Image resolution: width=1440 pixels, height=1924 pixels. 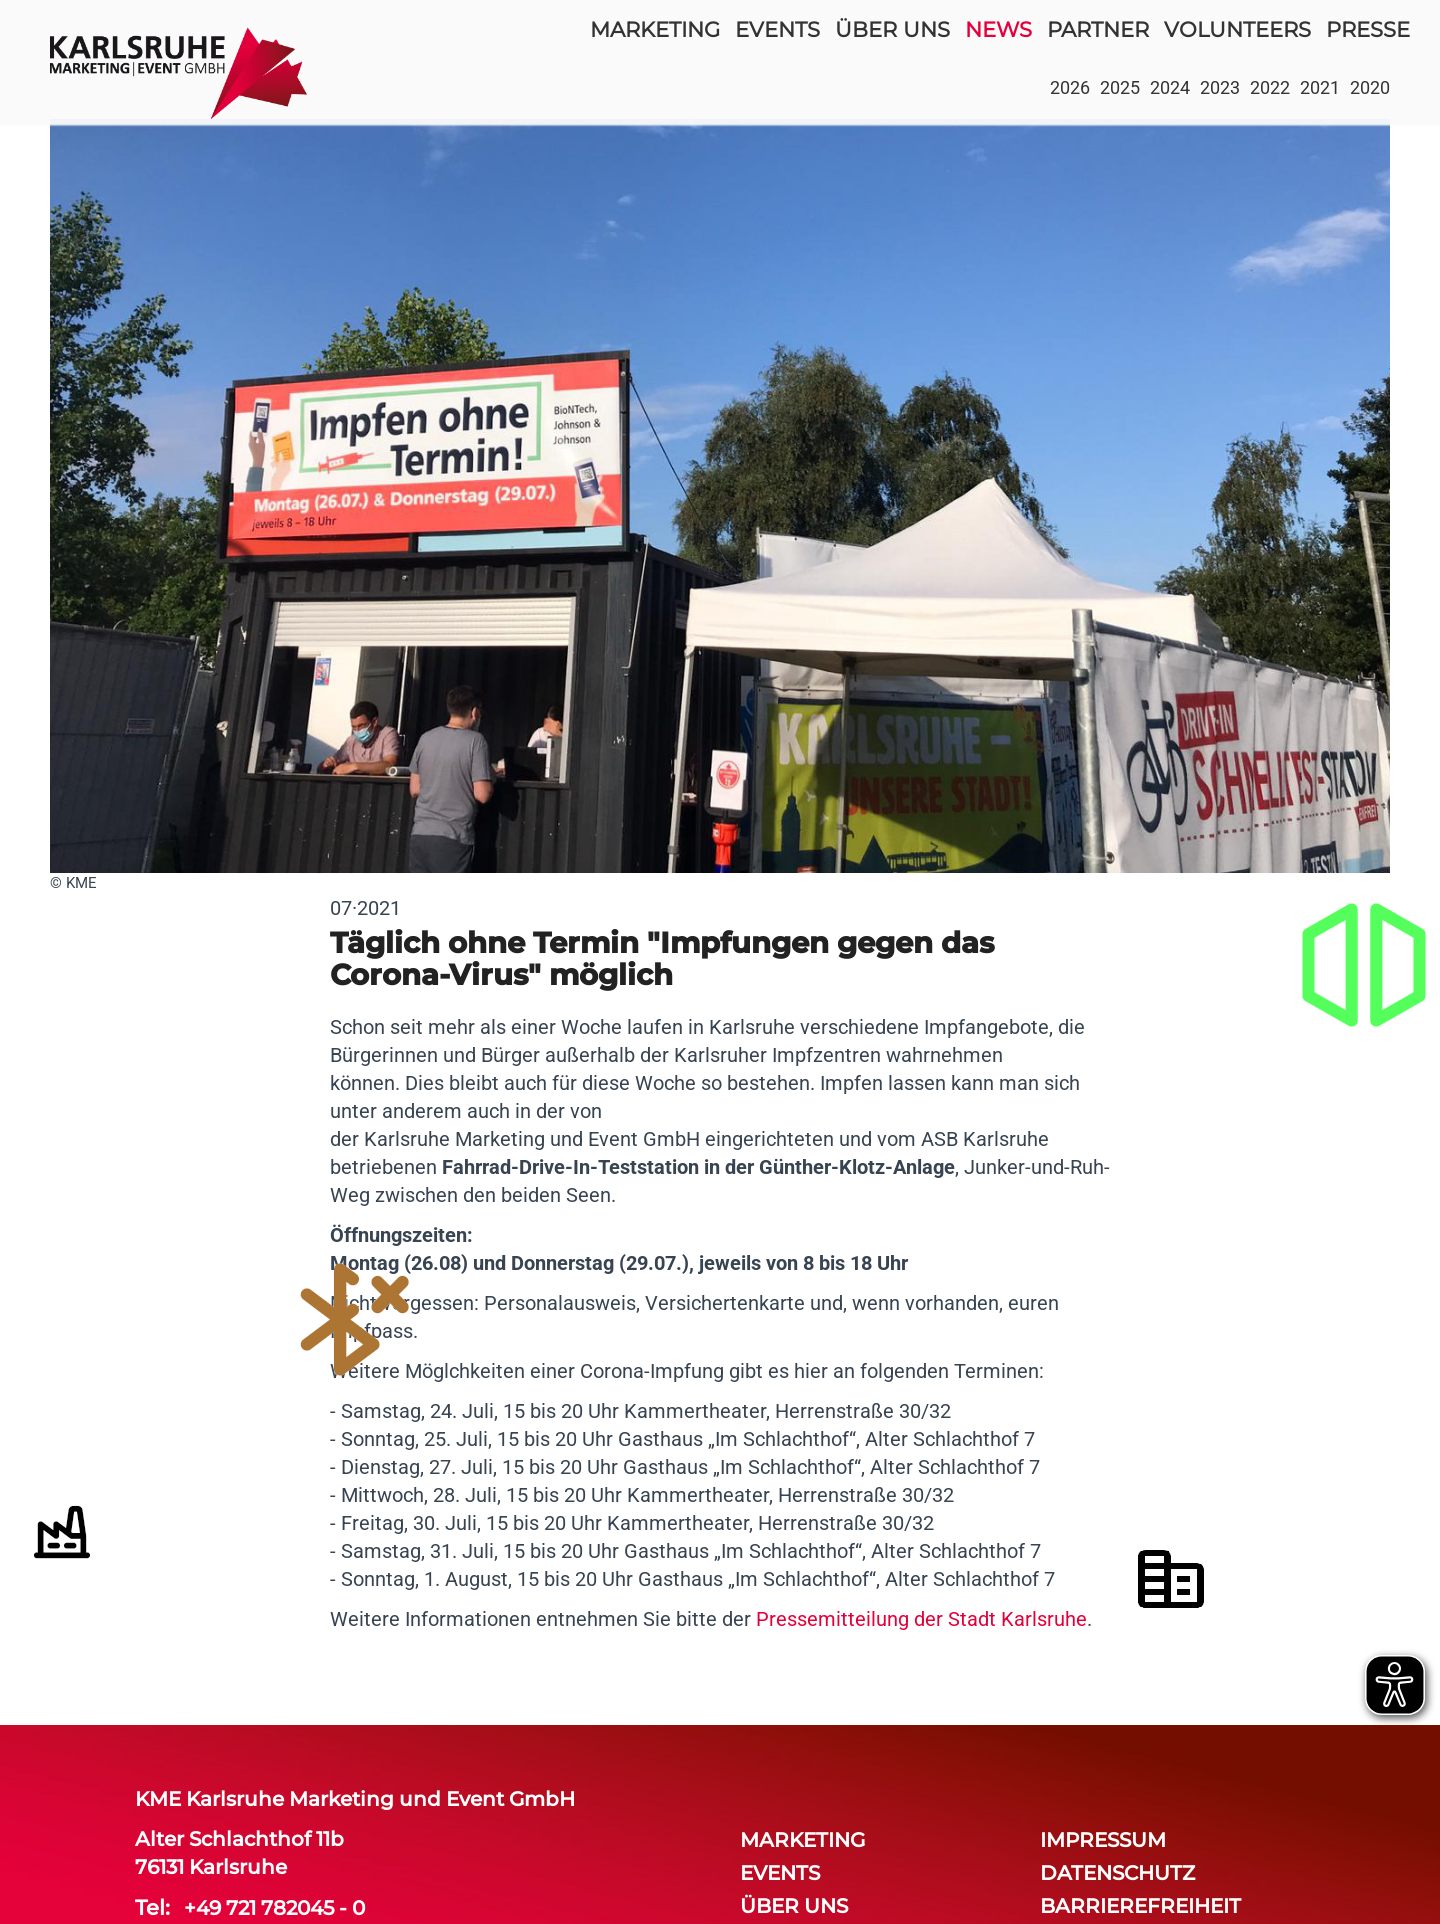 I want to click on bluetooth connection disabled or unavailable, so click(x=348, y=1319).